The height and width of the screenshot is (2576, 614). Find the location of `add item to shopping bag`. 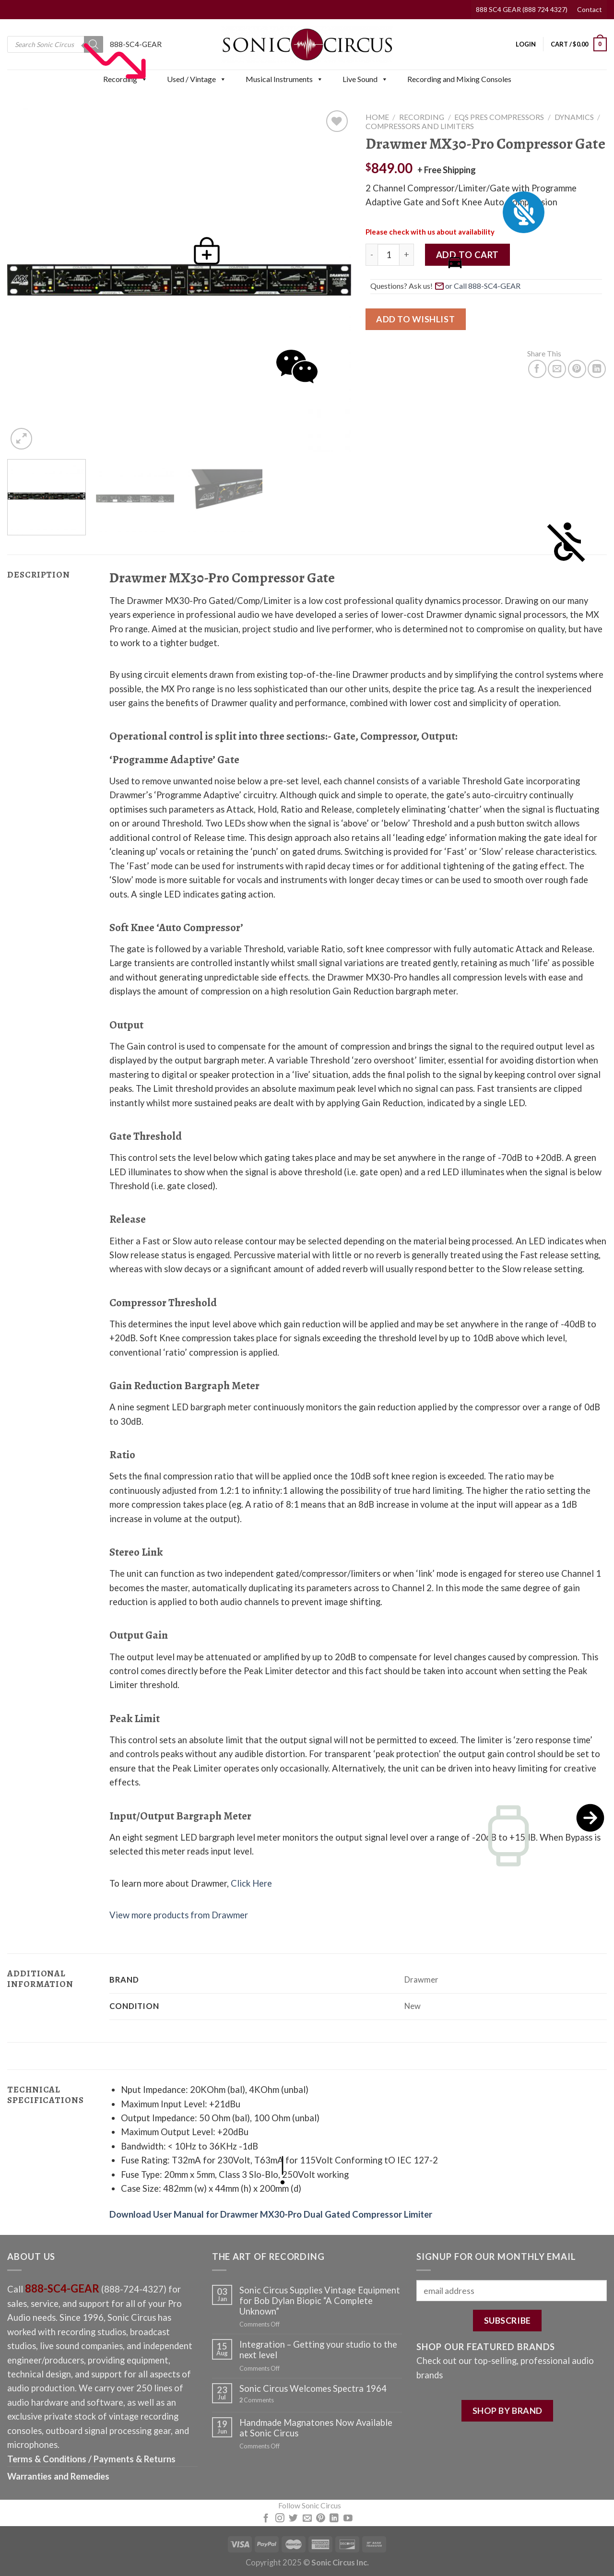

add item to shopping bag is located at coordinates (207, 251).